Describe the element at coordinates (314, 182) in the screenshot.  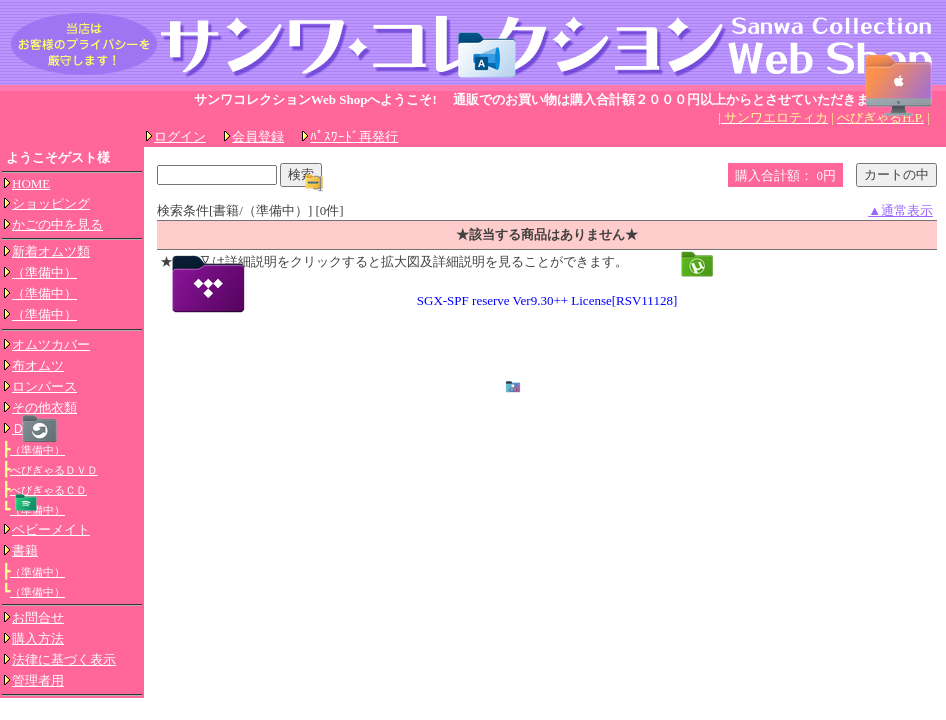
I see `open folder containing WinZip compressed files` at that location.